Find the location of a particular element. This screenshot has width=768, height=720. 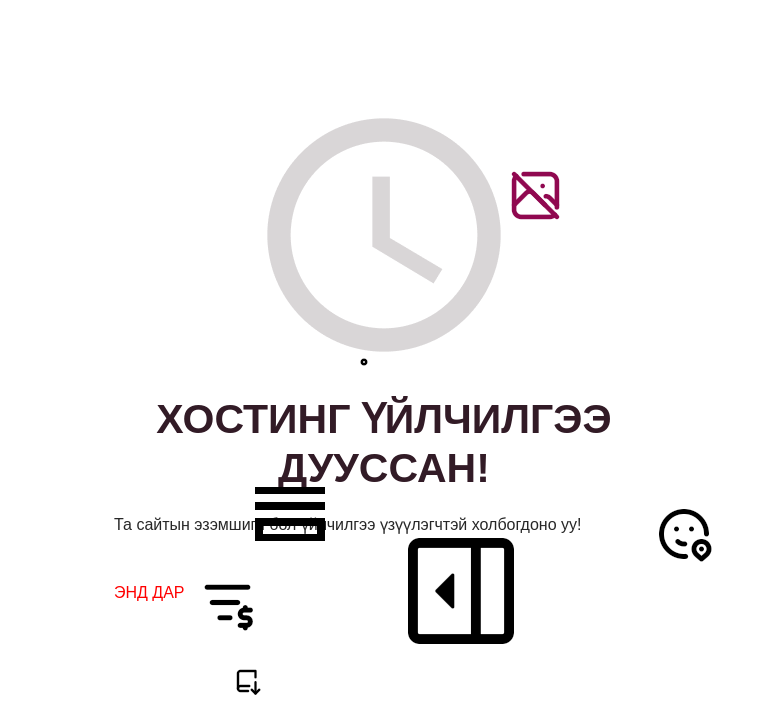

image unavailable or cannot be displayed is located at coordinates (535, 195).